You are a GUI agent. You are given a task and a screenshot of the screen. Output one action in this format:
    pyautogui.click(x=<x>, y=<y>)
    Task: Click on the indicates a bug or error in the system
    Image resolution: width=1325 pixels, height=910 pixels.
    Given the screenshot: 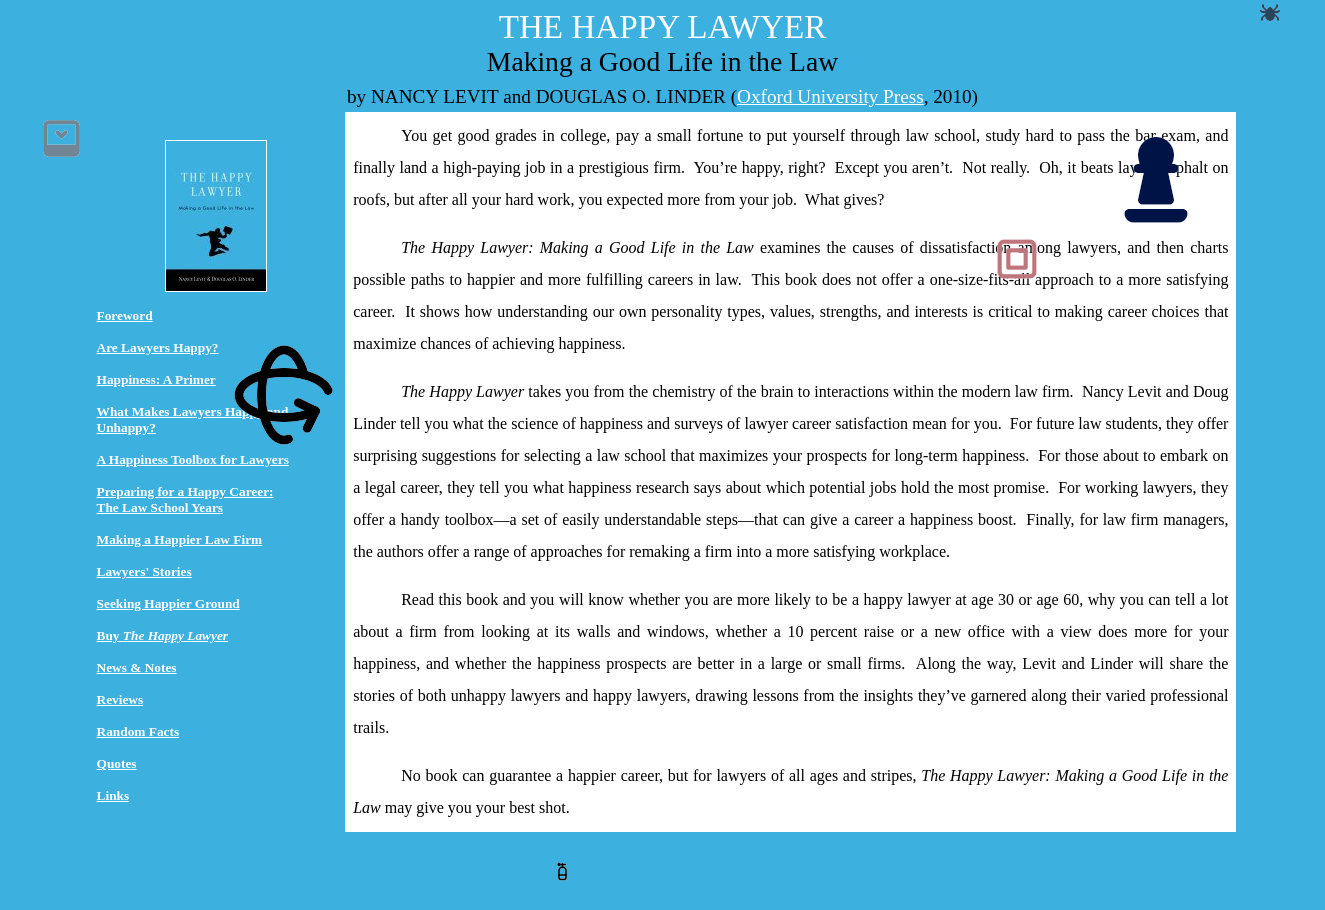 What is the action you would take?
    pyautogui.click(x=1270, y=13)
    